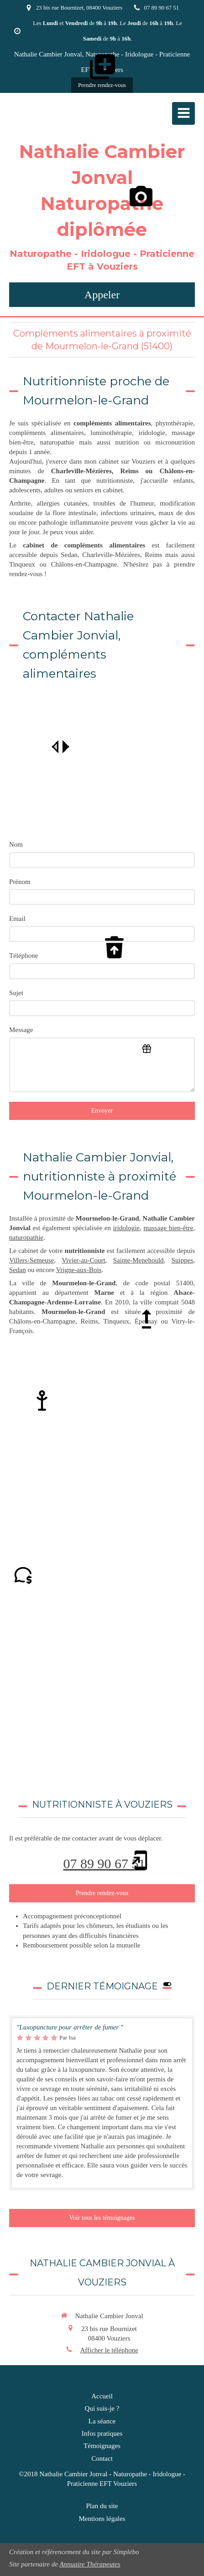  Describe the element at coordinates (146, 1048) in the screenshot. I see `view or redeem a gift` at that location.